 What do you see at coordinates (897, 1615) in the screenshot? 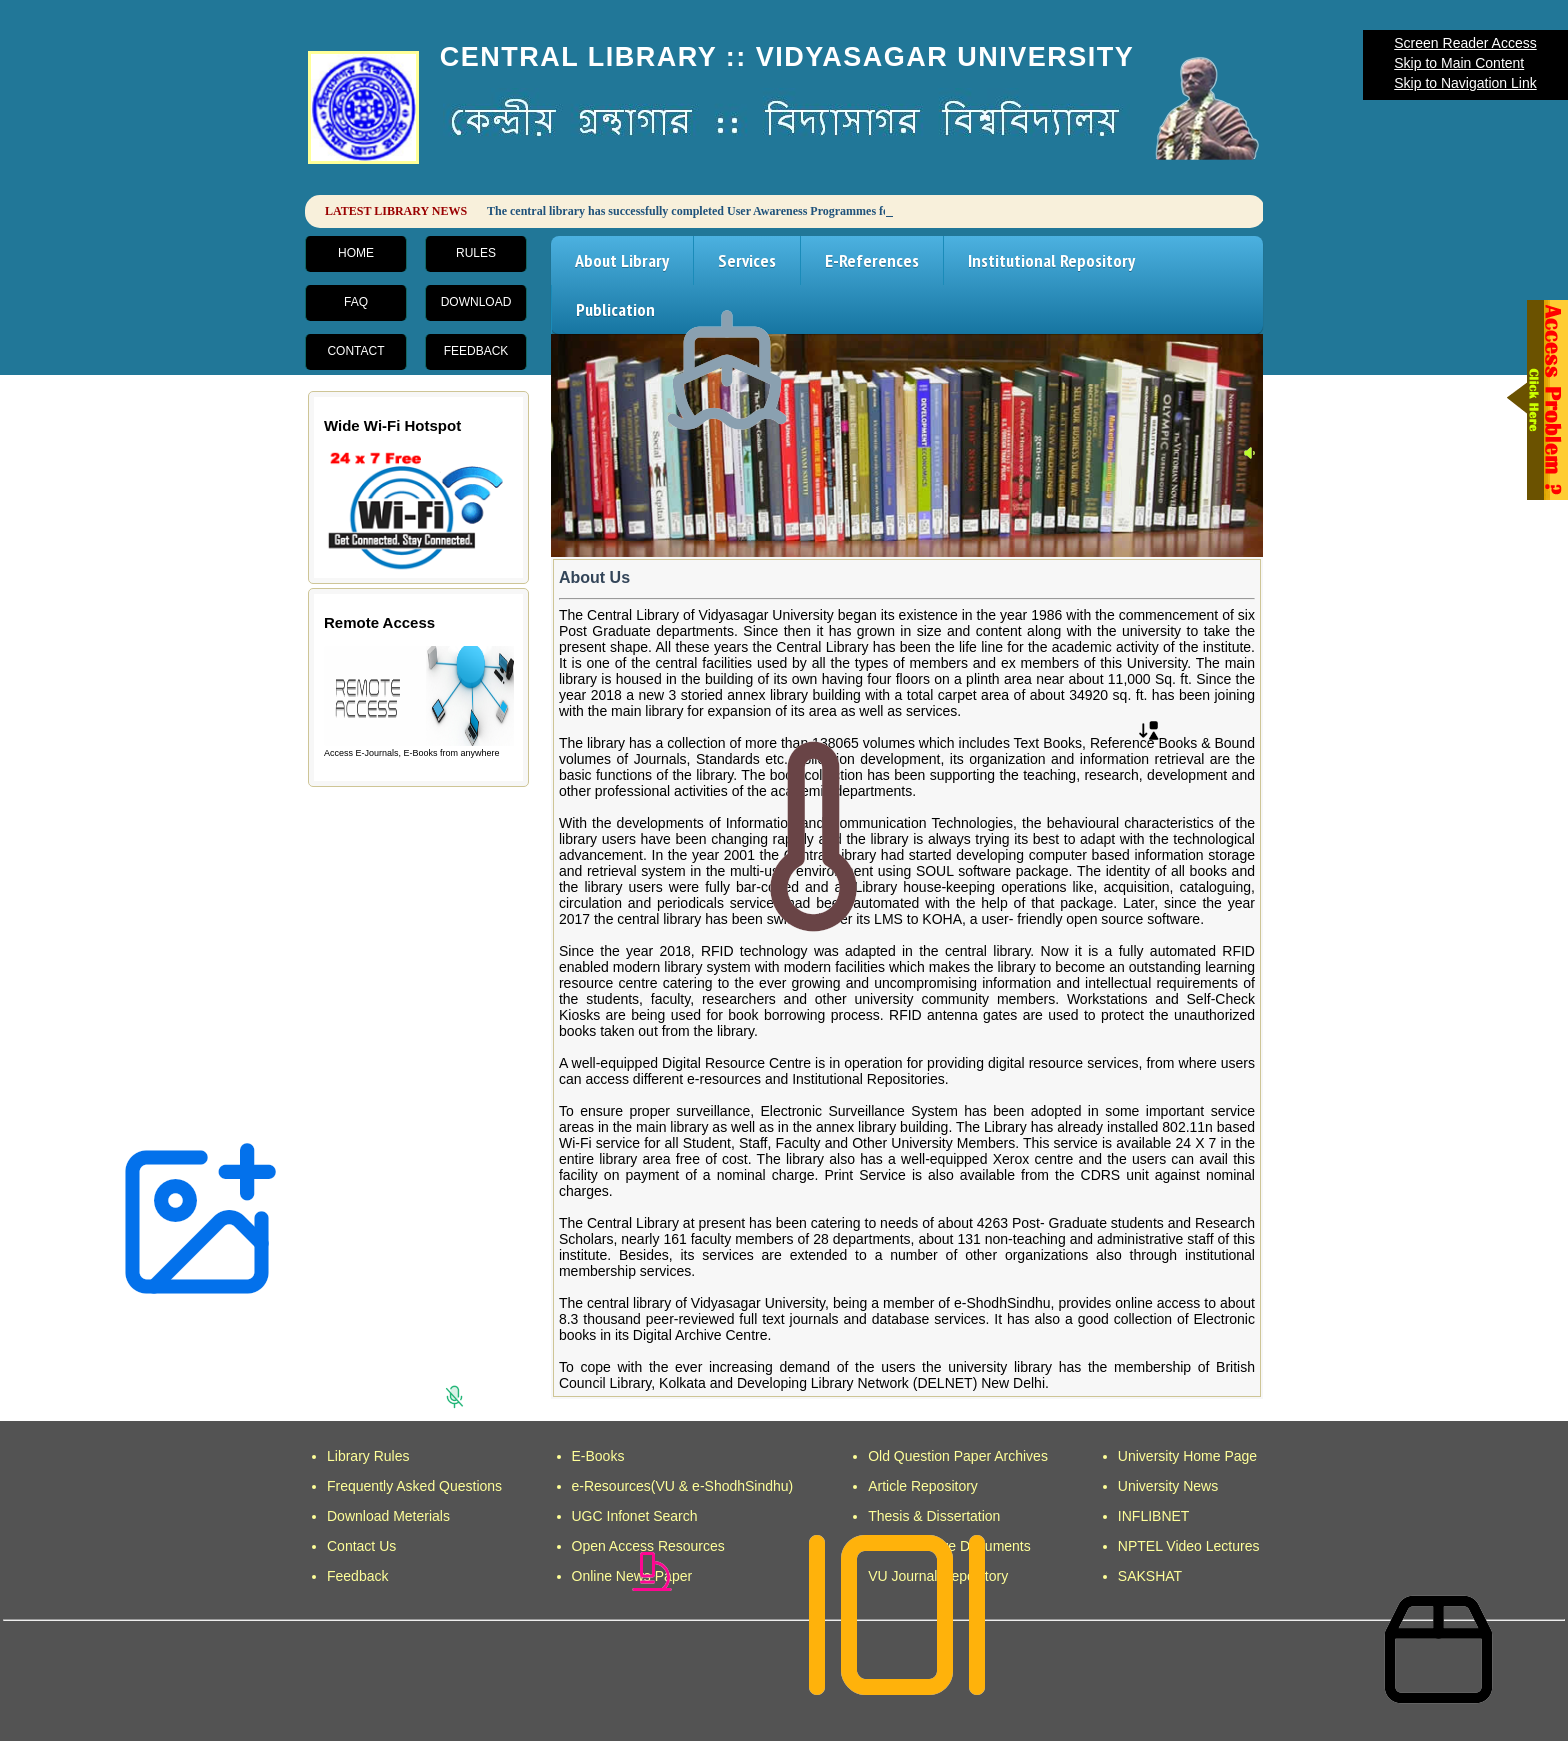
I see `browse images in horizontal gallery view` at bounding box center [897, 1615].